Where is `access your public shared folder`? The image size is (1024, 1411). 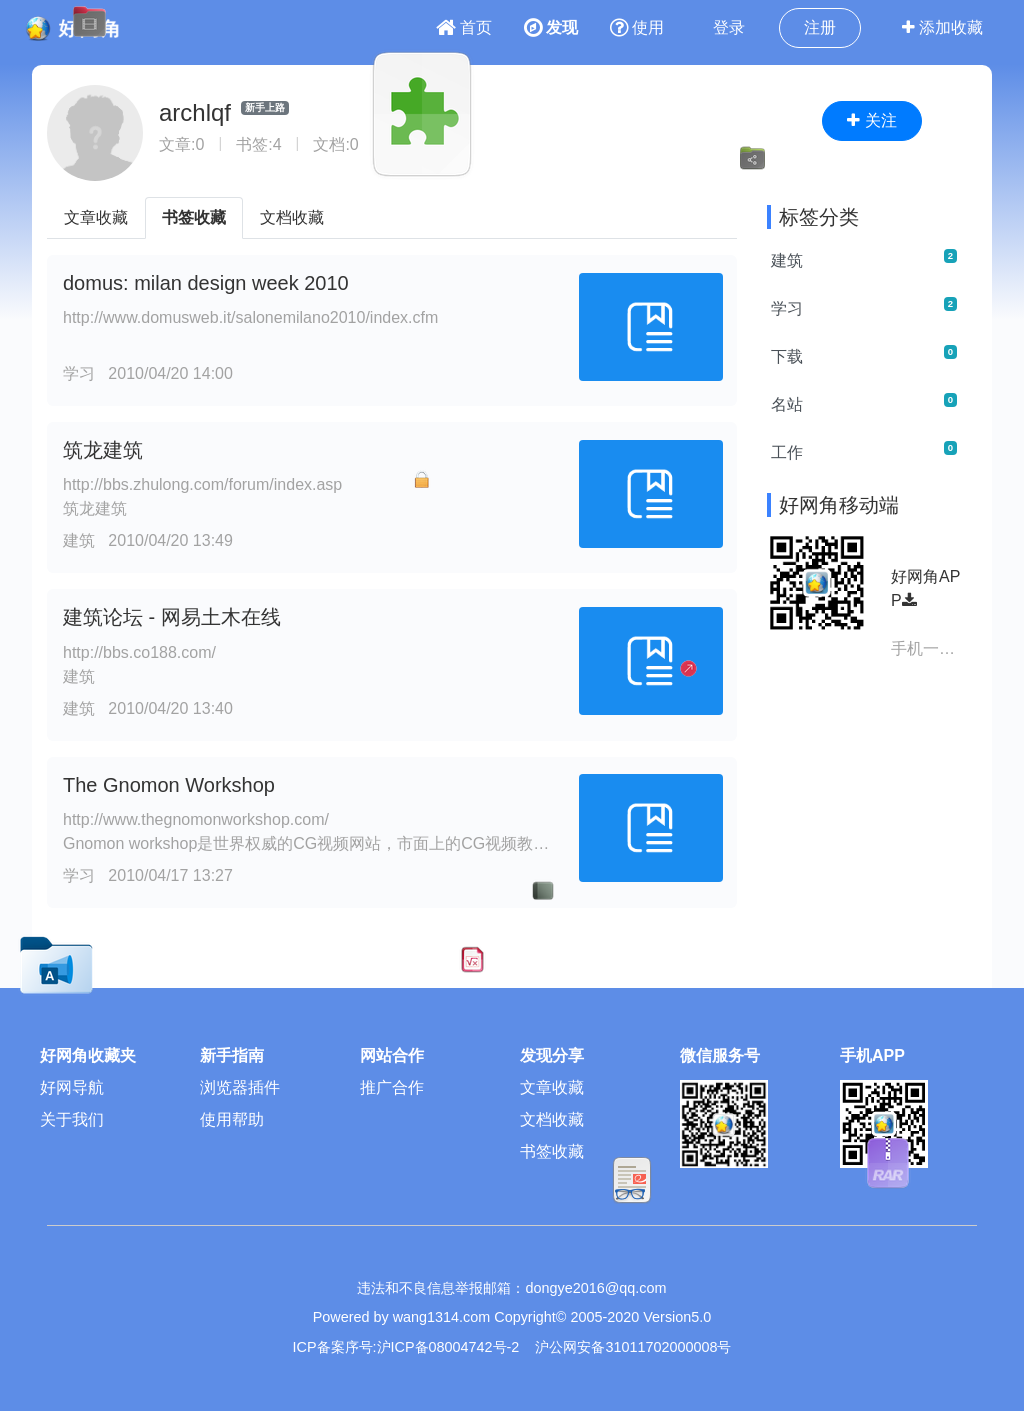
access your public shared folder is located at coordinates (752, 157).